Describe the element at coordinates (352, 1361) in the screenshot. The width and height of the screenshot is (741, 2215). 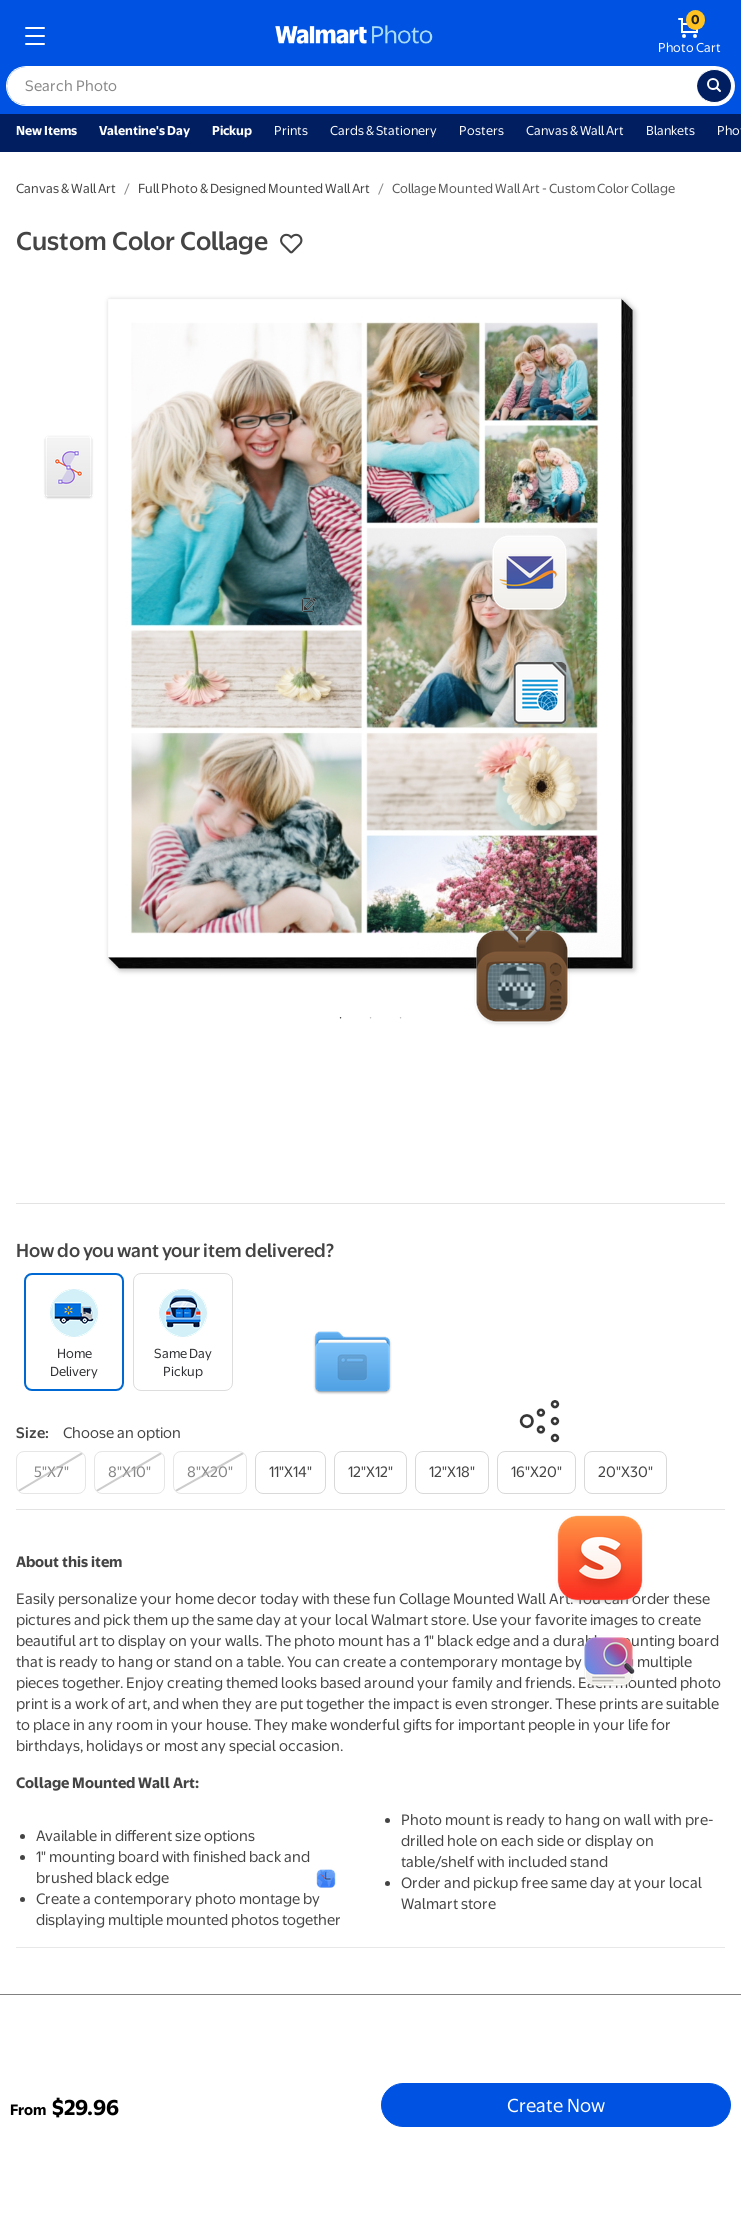
I see `open web design projects folder` at that location.